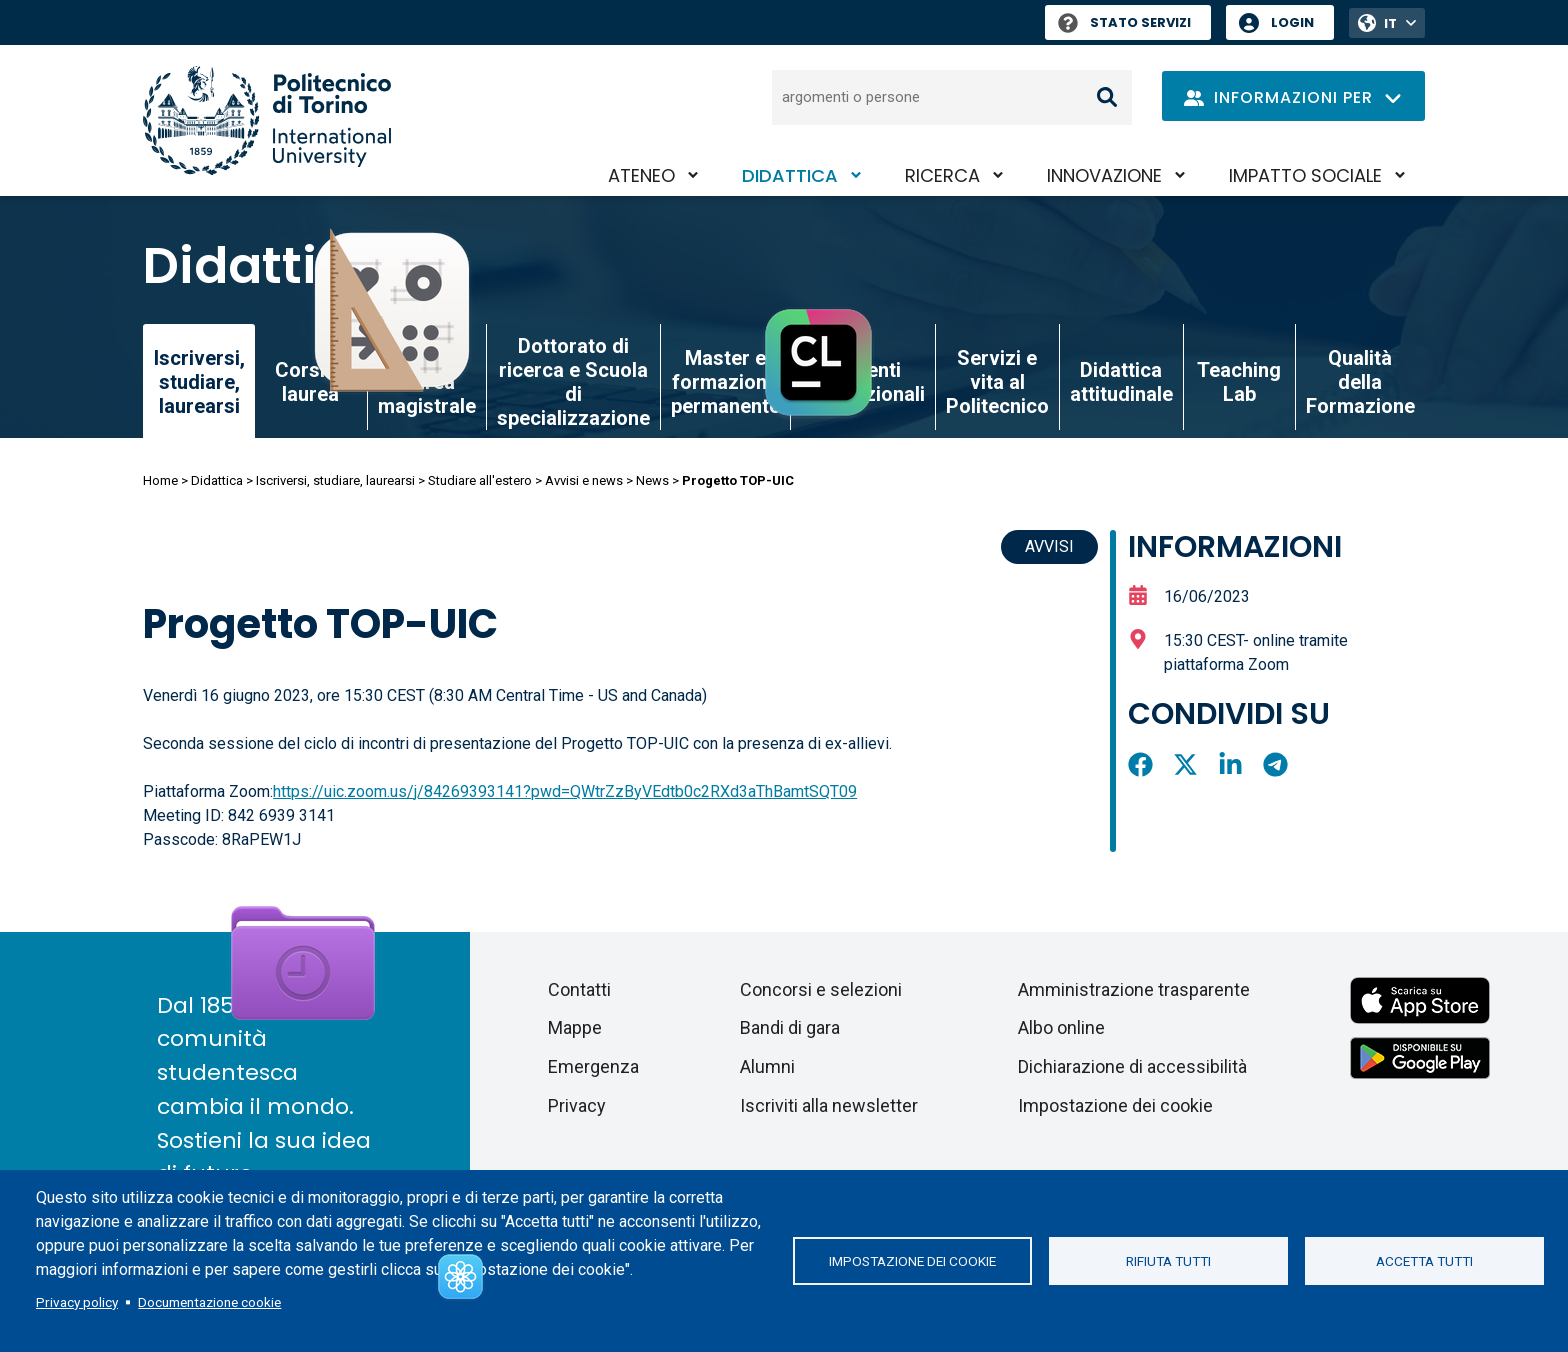 The height and width of the screenshot is (1352, 1568). I want to click on access temporary files folder, so click(303, 963).